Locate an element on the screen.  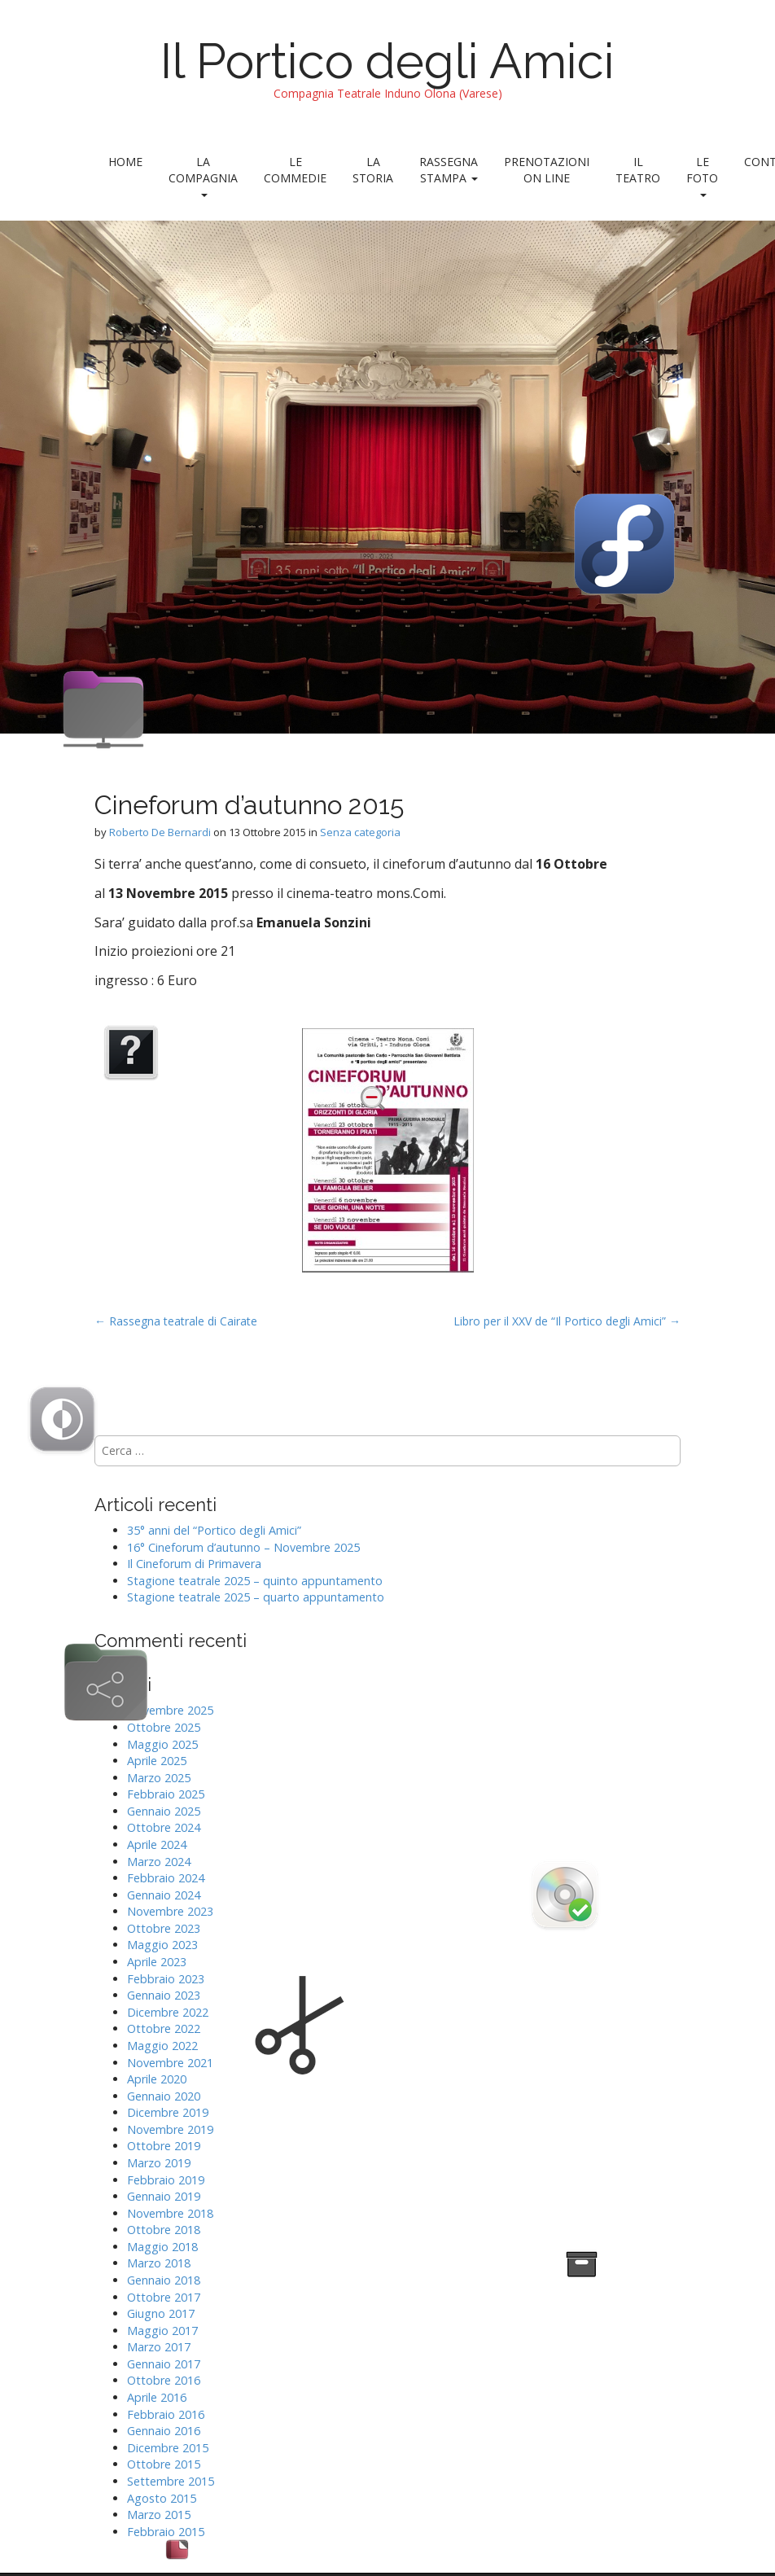
access files stored on a remote server is located at coordinates (103, 708).